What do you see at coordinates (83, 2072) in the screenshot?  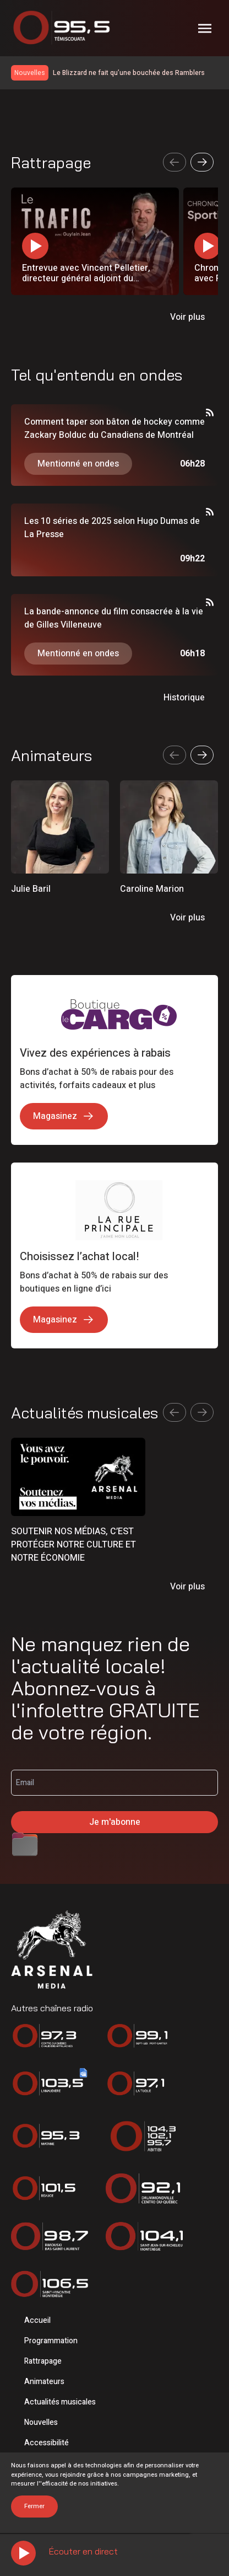 I see `open a microsoft word document` at bounding box center [83, 2072].